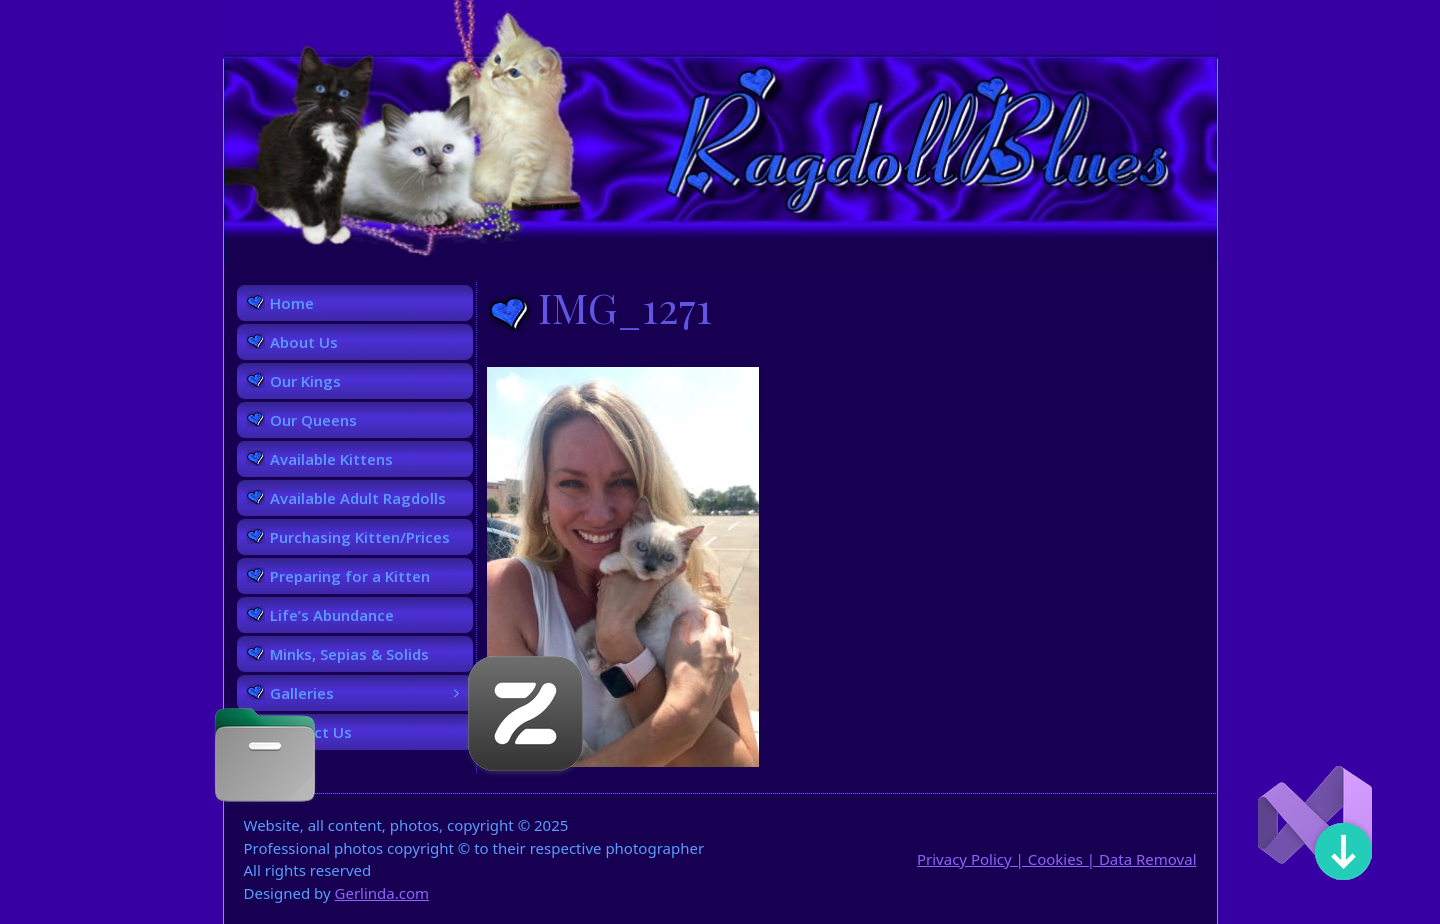  Describe the element at coordinates (1315, 823) in the screenshot. I see `open visual studio installer` at that location.